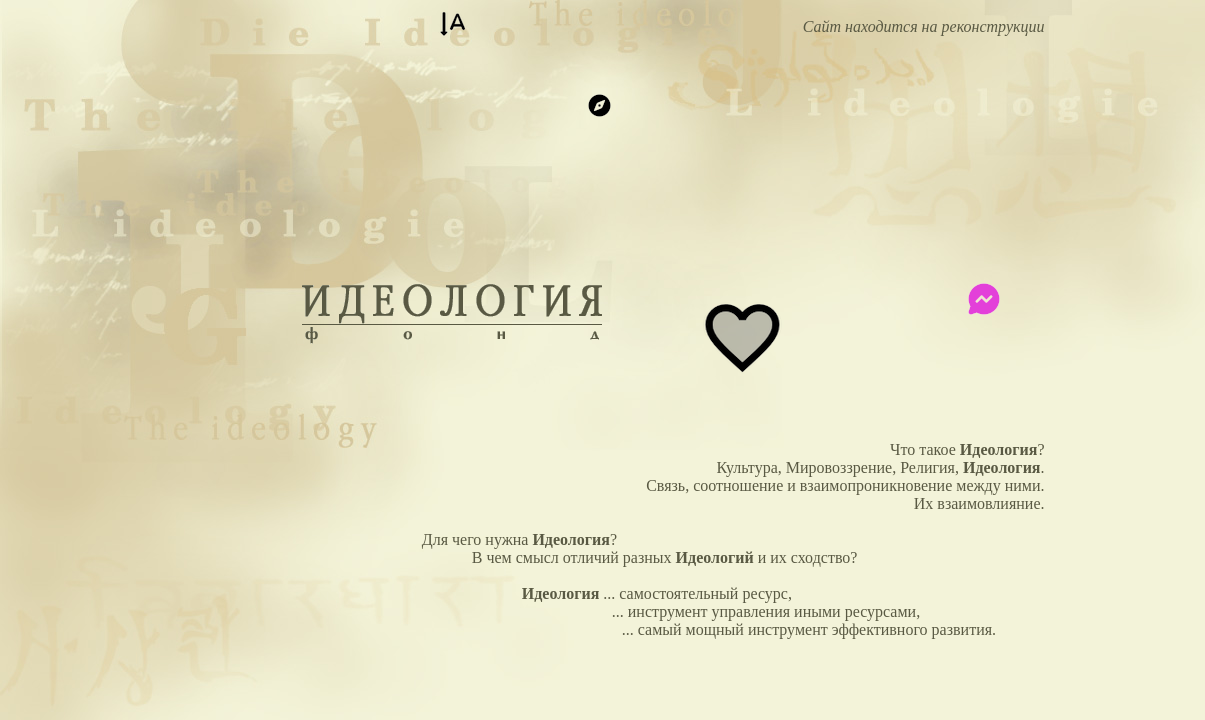 This screenshot has width=1205, height=720. I want to click on rotate text to vertical orientation, so click(453, 24).